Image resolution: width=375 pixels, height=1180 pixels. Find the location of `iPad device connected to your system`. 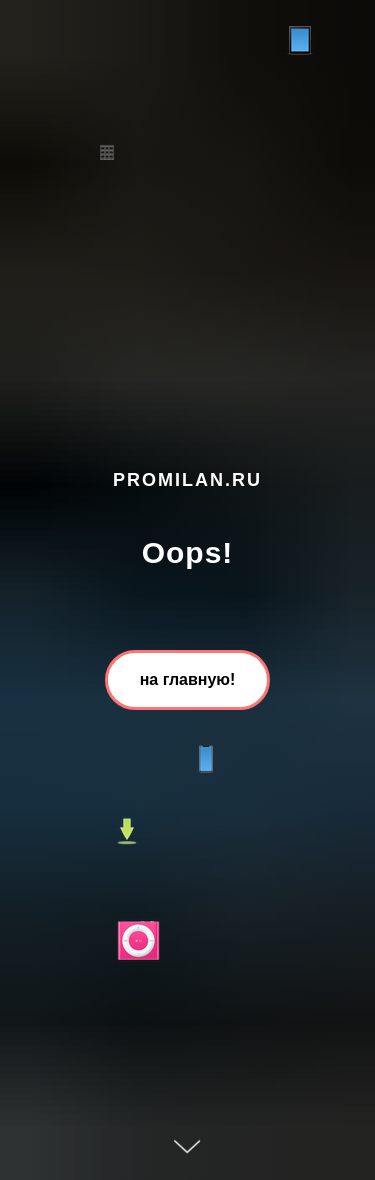

iPad device connected to your system is located at coordinates (300, 40).